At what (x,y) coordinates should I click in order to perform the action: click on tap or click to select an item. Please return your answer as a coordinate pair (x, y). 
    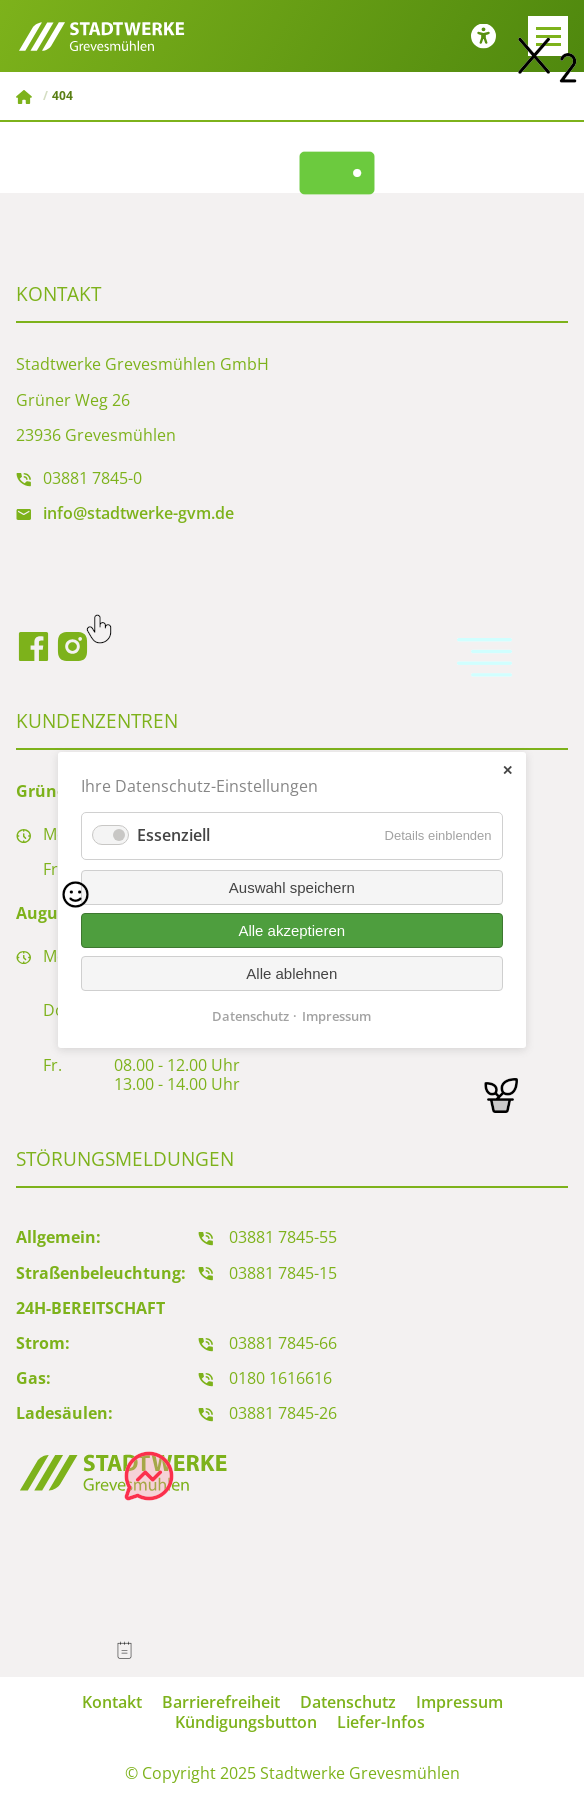
    Looking at the image, I should click on (99, 629).